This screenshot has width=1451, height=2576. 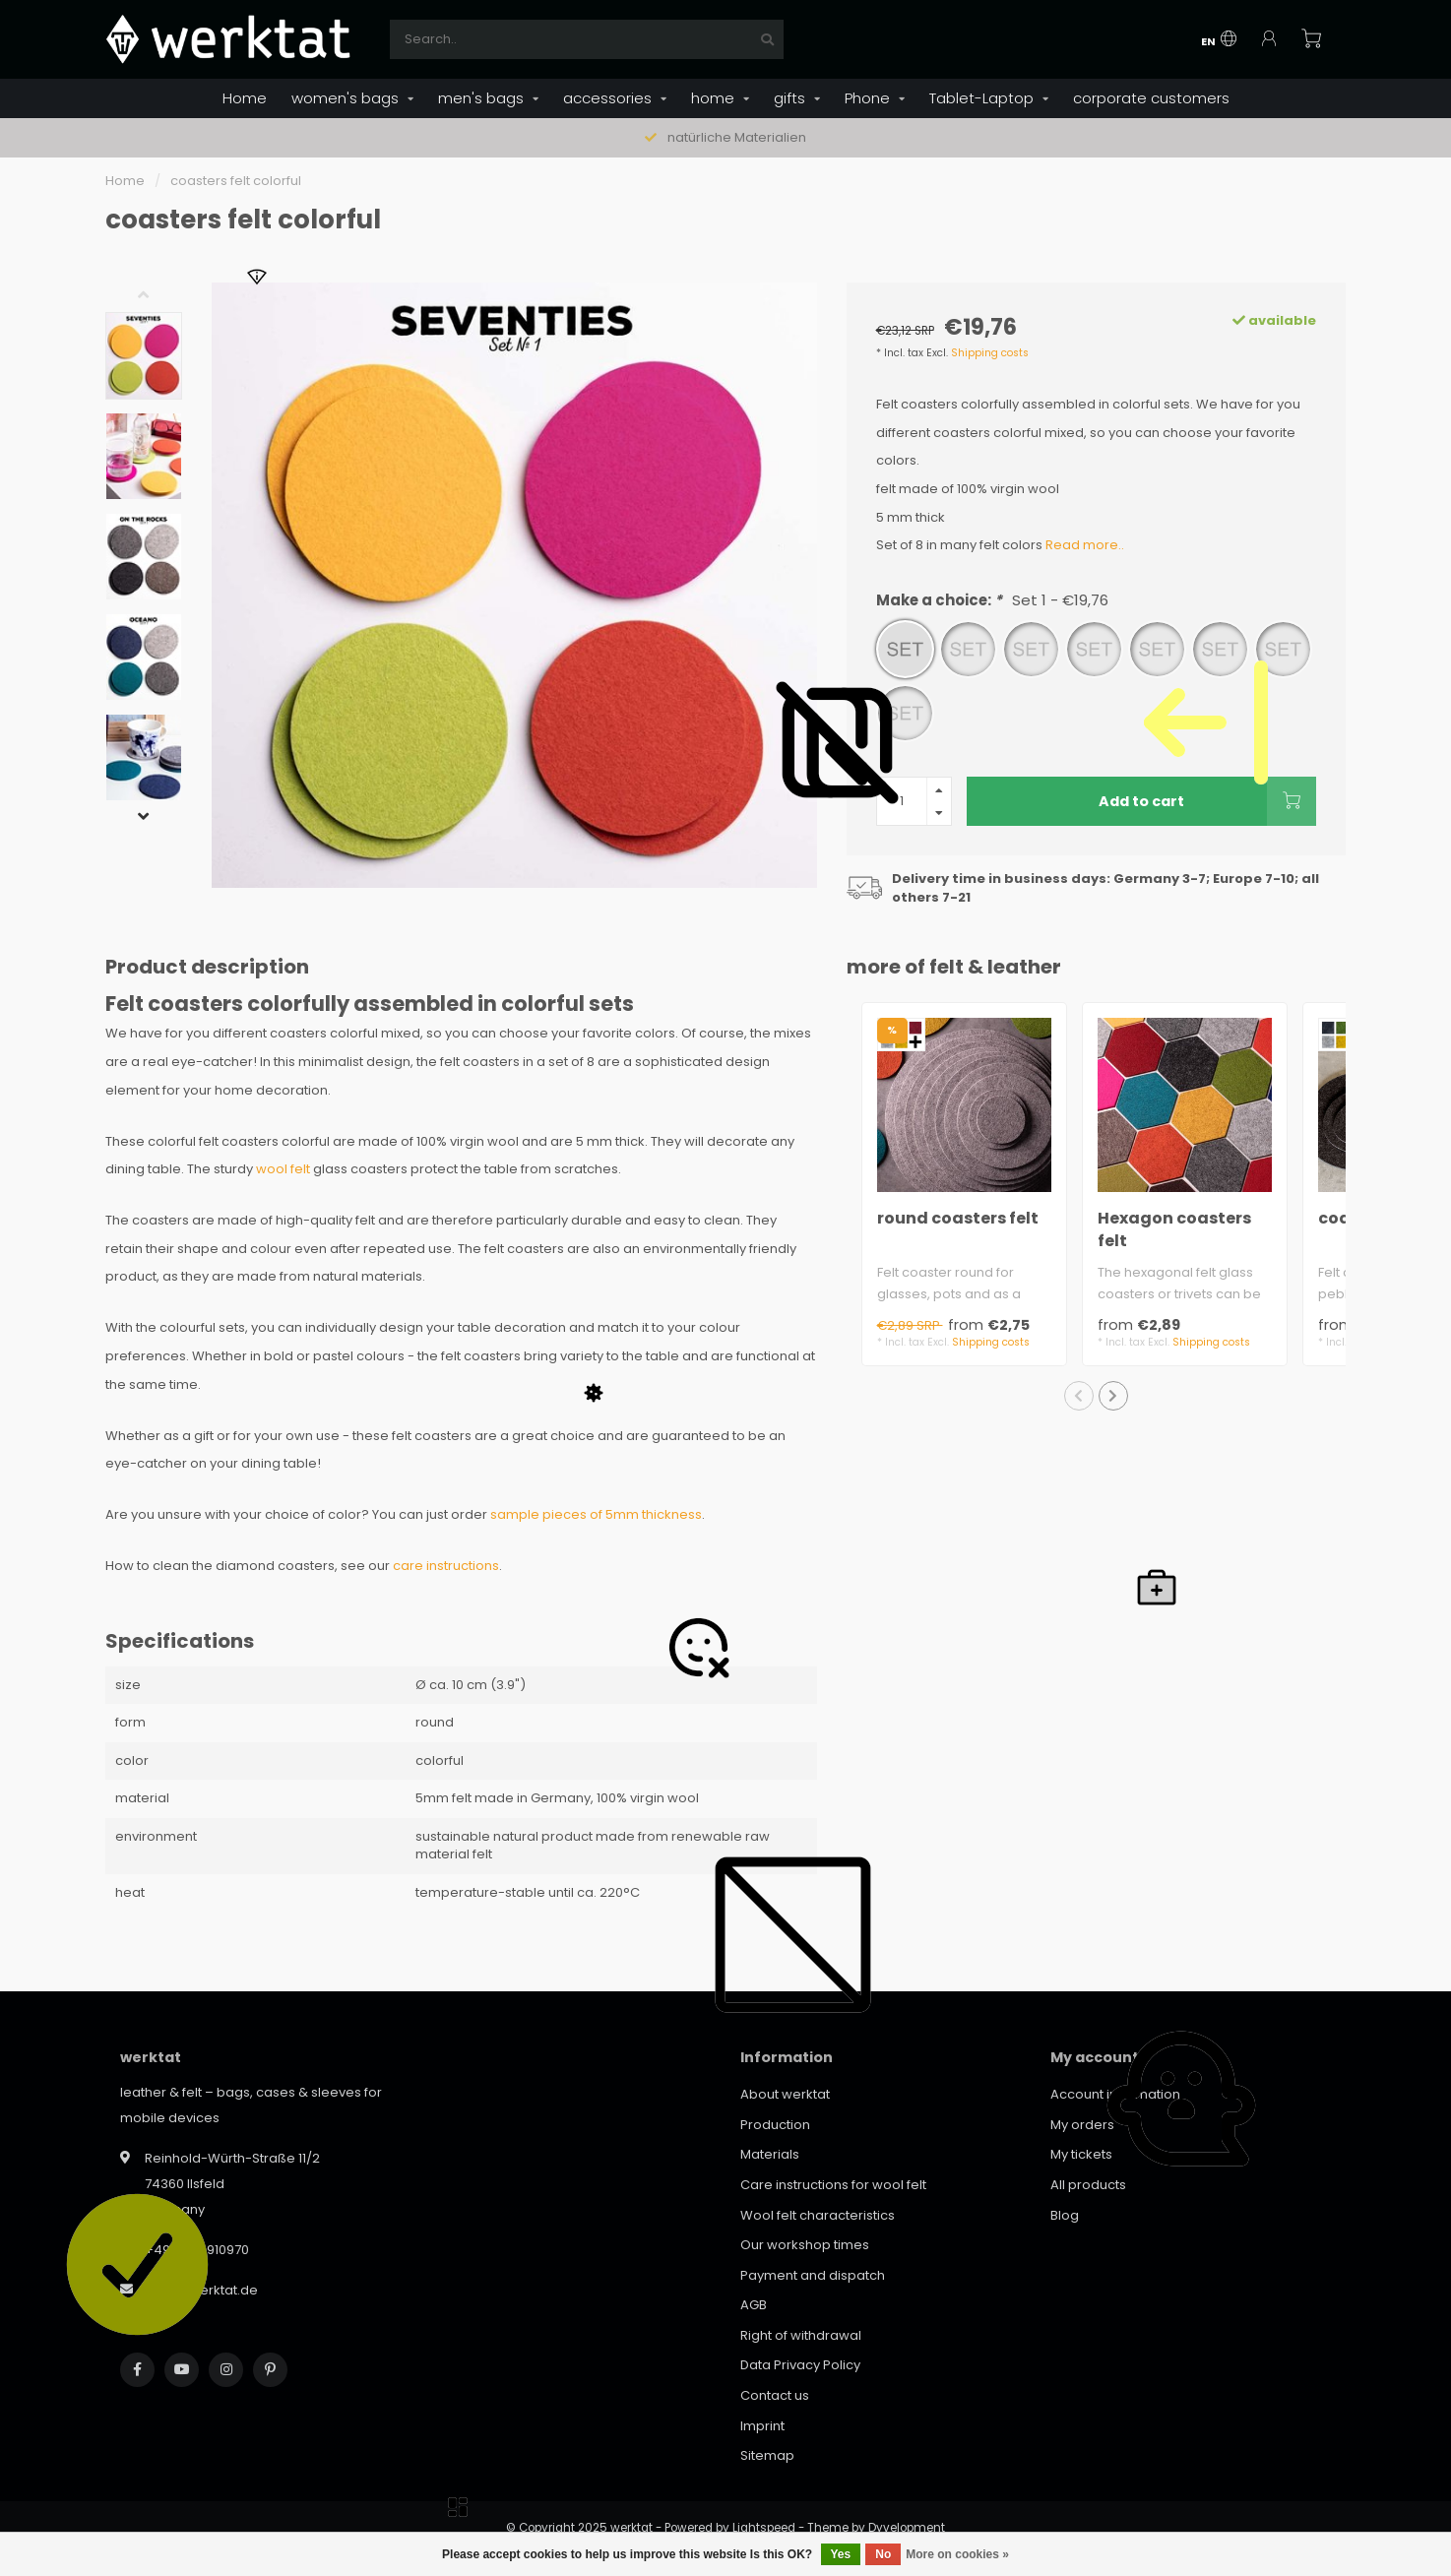 I want to click on view wifi network information, so click(x=257, y=277).